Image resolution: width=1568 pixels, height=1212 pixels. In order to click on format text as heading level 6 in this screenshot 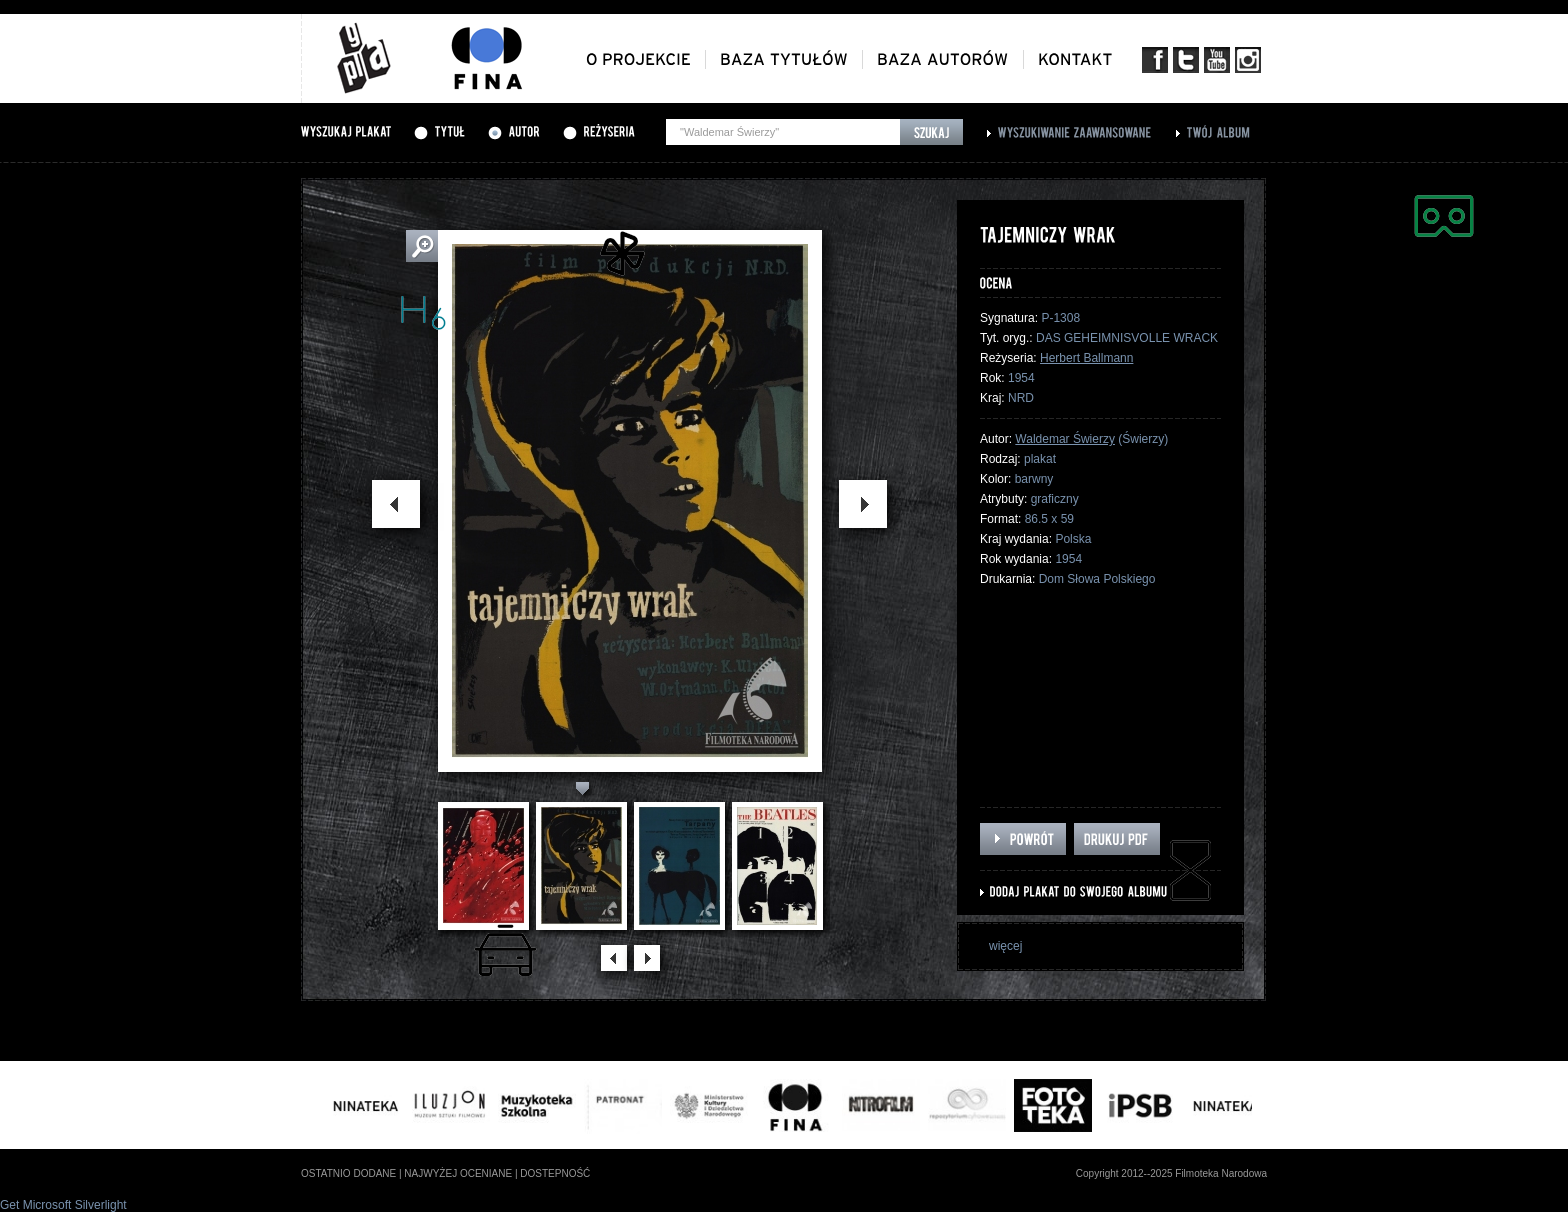, I will do `click(421, 312)`.